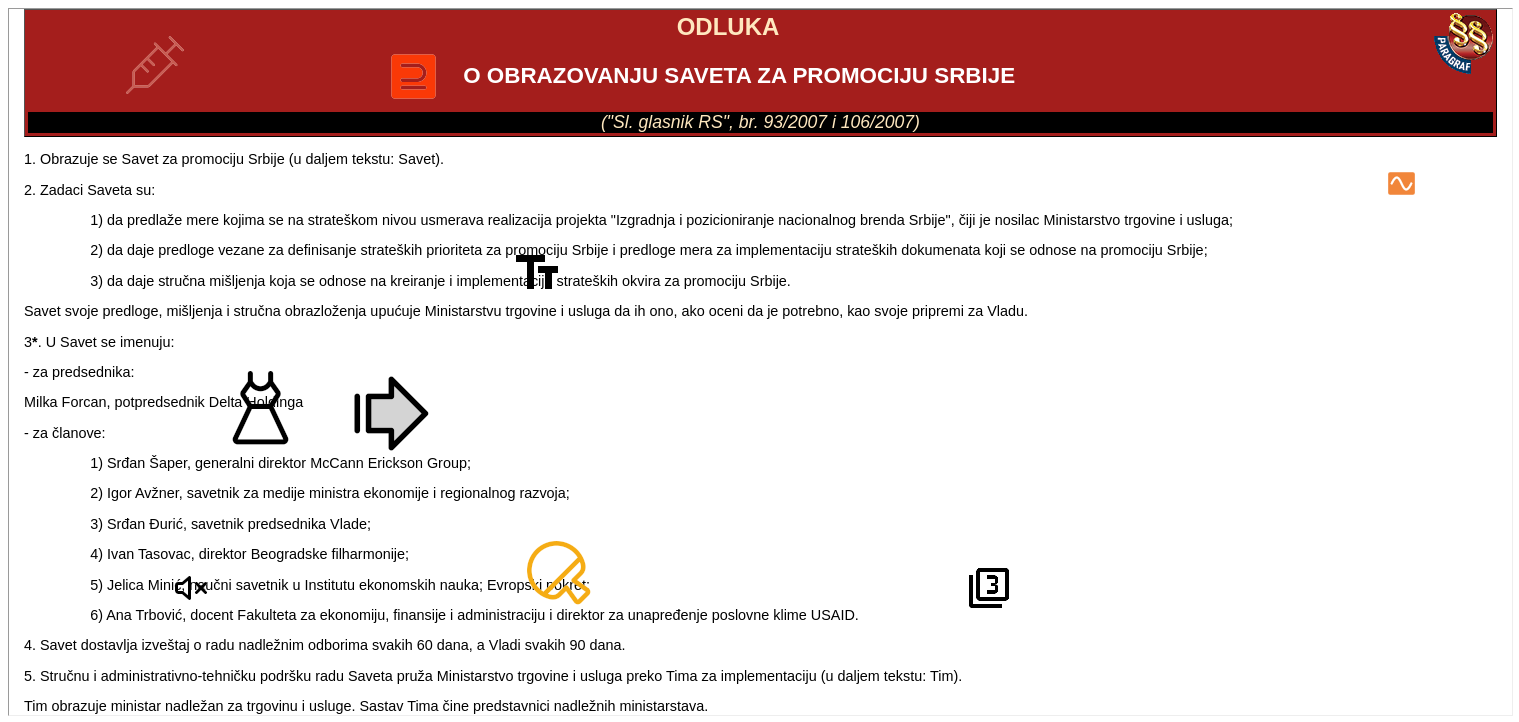 The image size is (1519, 722). What do you see at coordinates (537, 273) in the screenshot?
I see `adjust text formatting options` at bounding box center [537, 273].